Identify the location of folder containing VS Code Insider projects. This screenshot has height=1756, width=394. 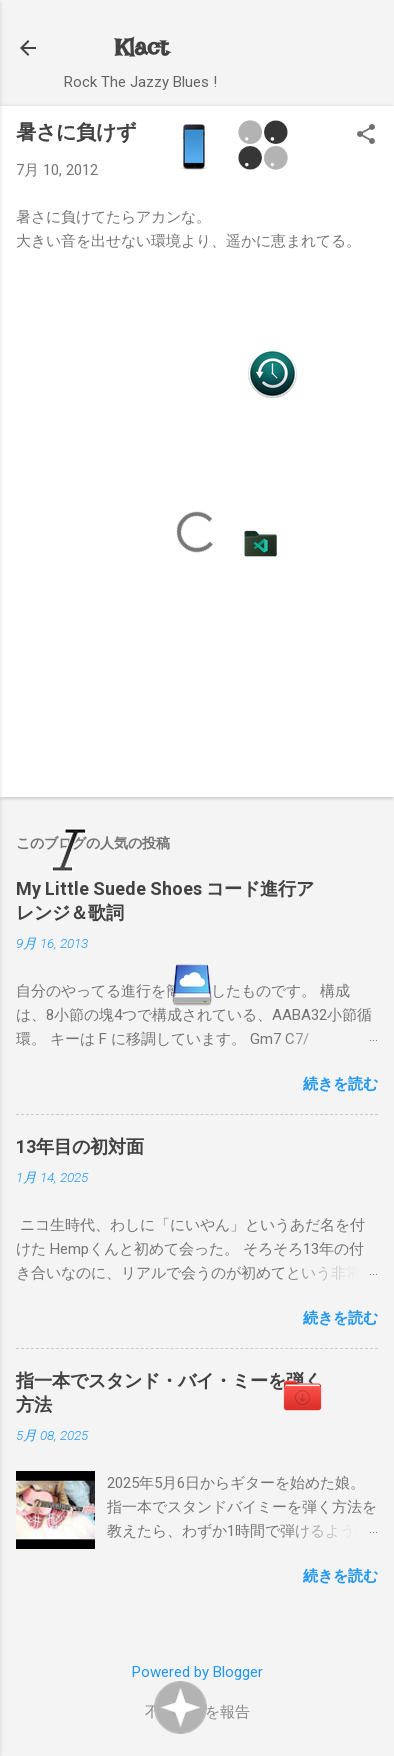
(260, 544).